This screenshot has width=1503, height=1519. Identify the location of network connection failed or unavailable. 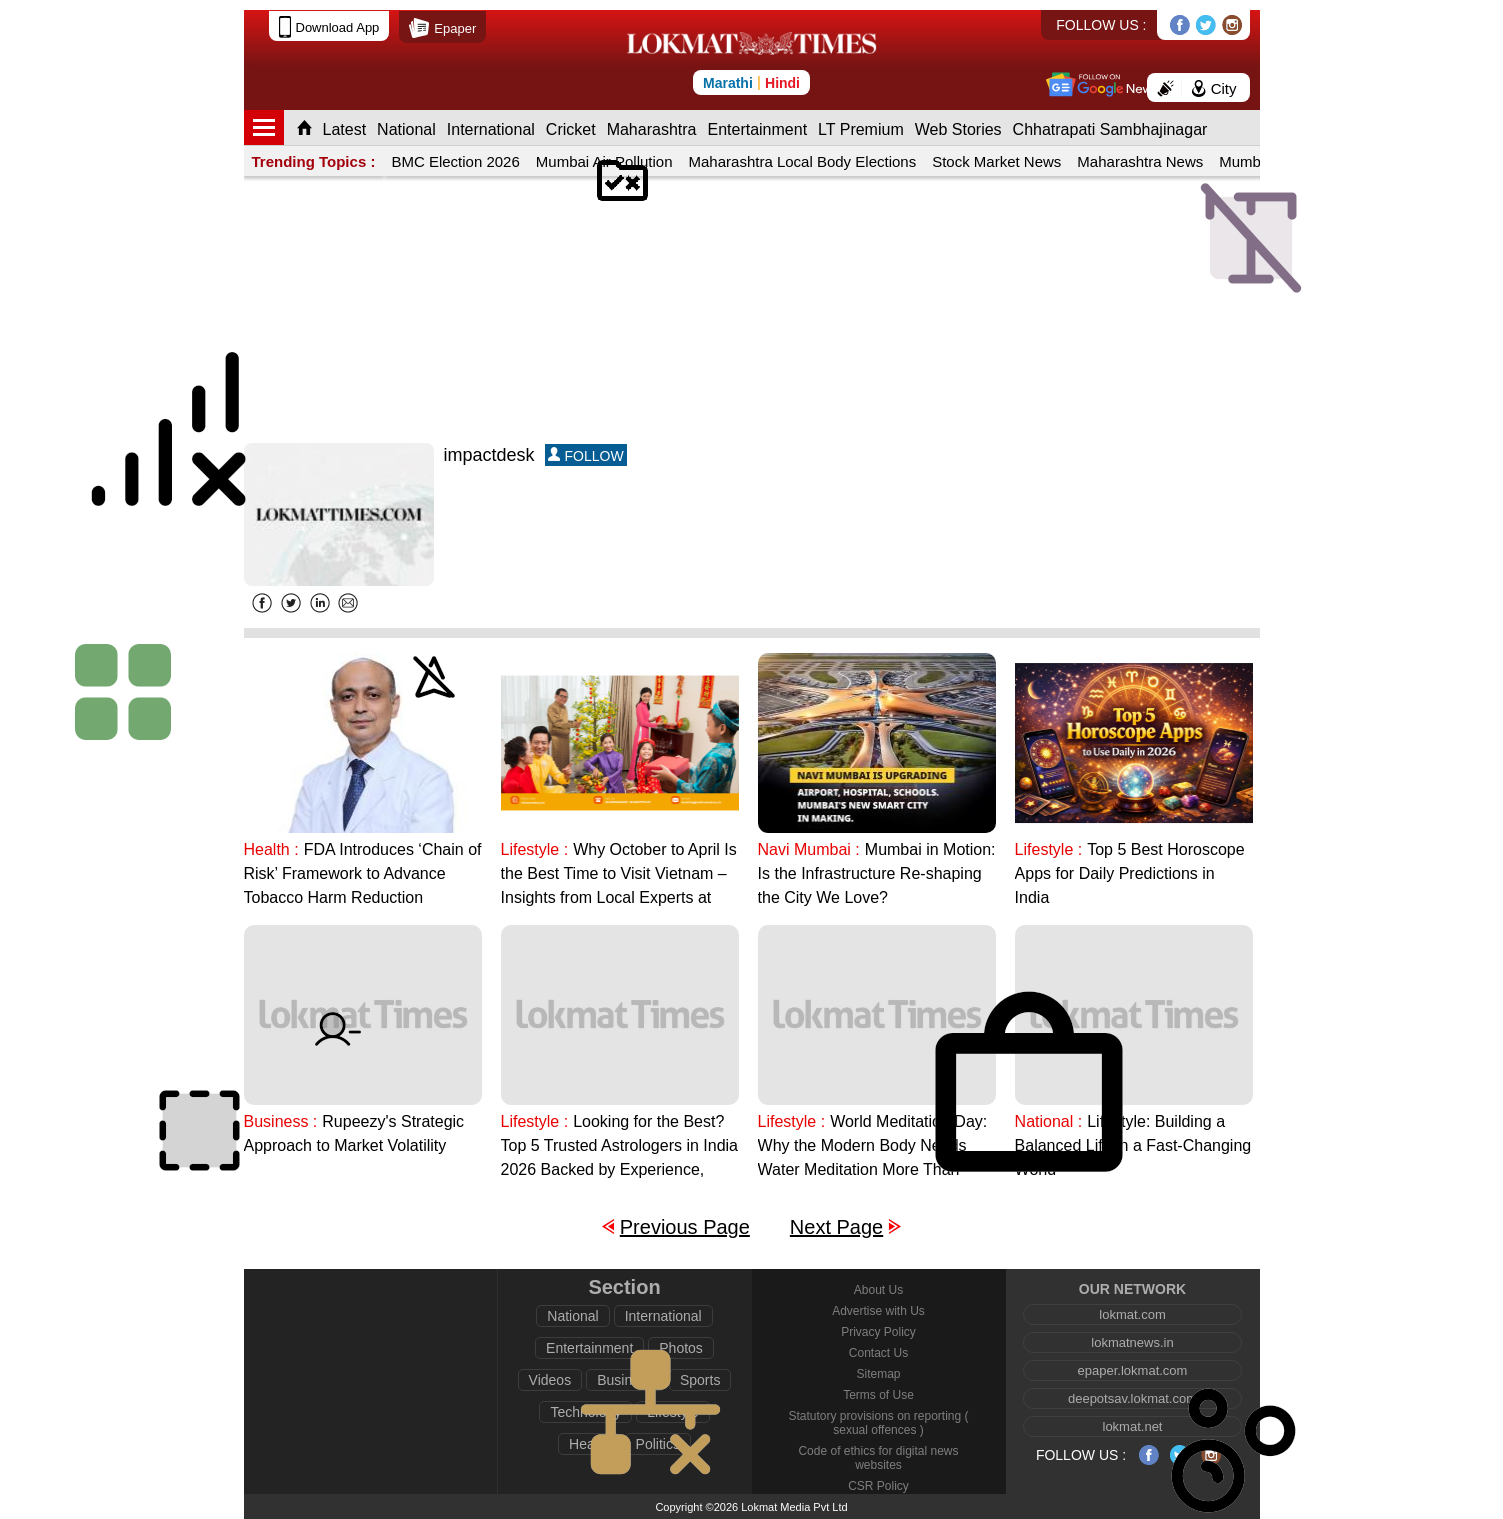
(650, 1414).